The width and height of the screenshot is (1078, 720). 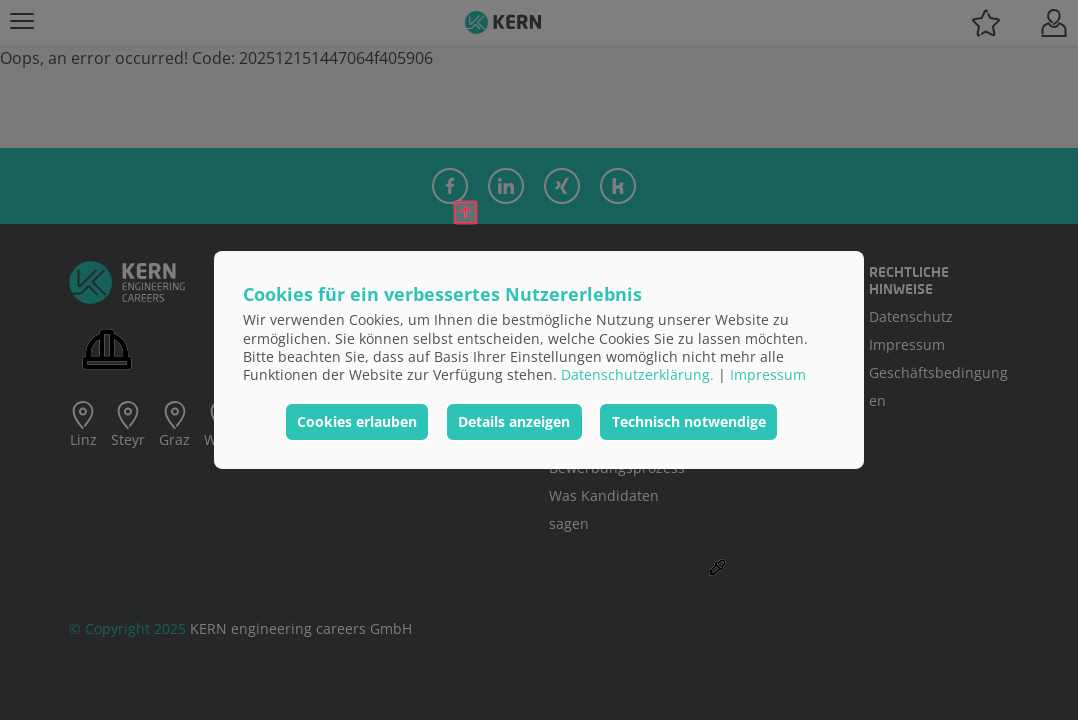 I want to click on access construction or work site settings, so click(x=107, y=352).